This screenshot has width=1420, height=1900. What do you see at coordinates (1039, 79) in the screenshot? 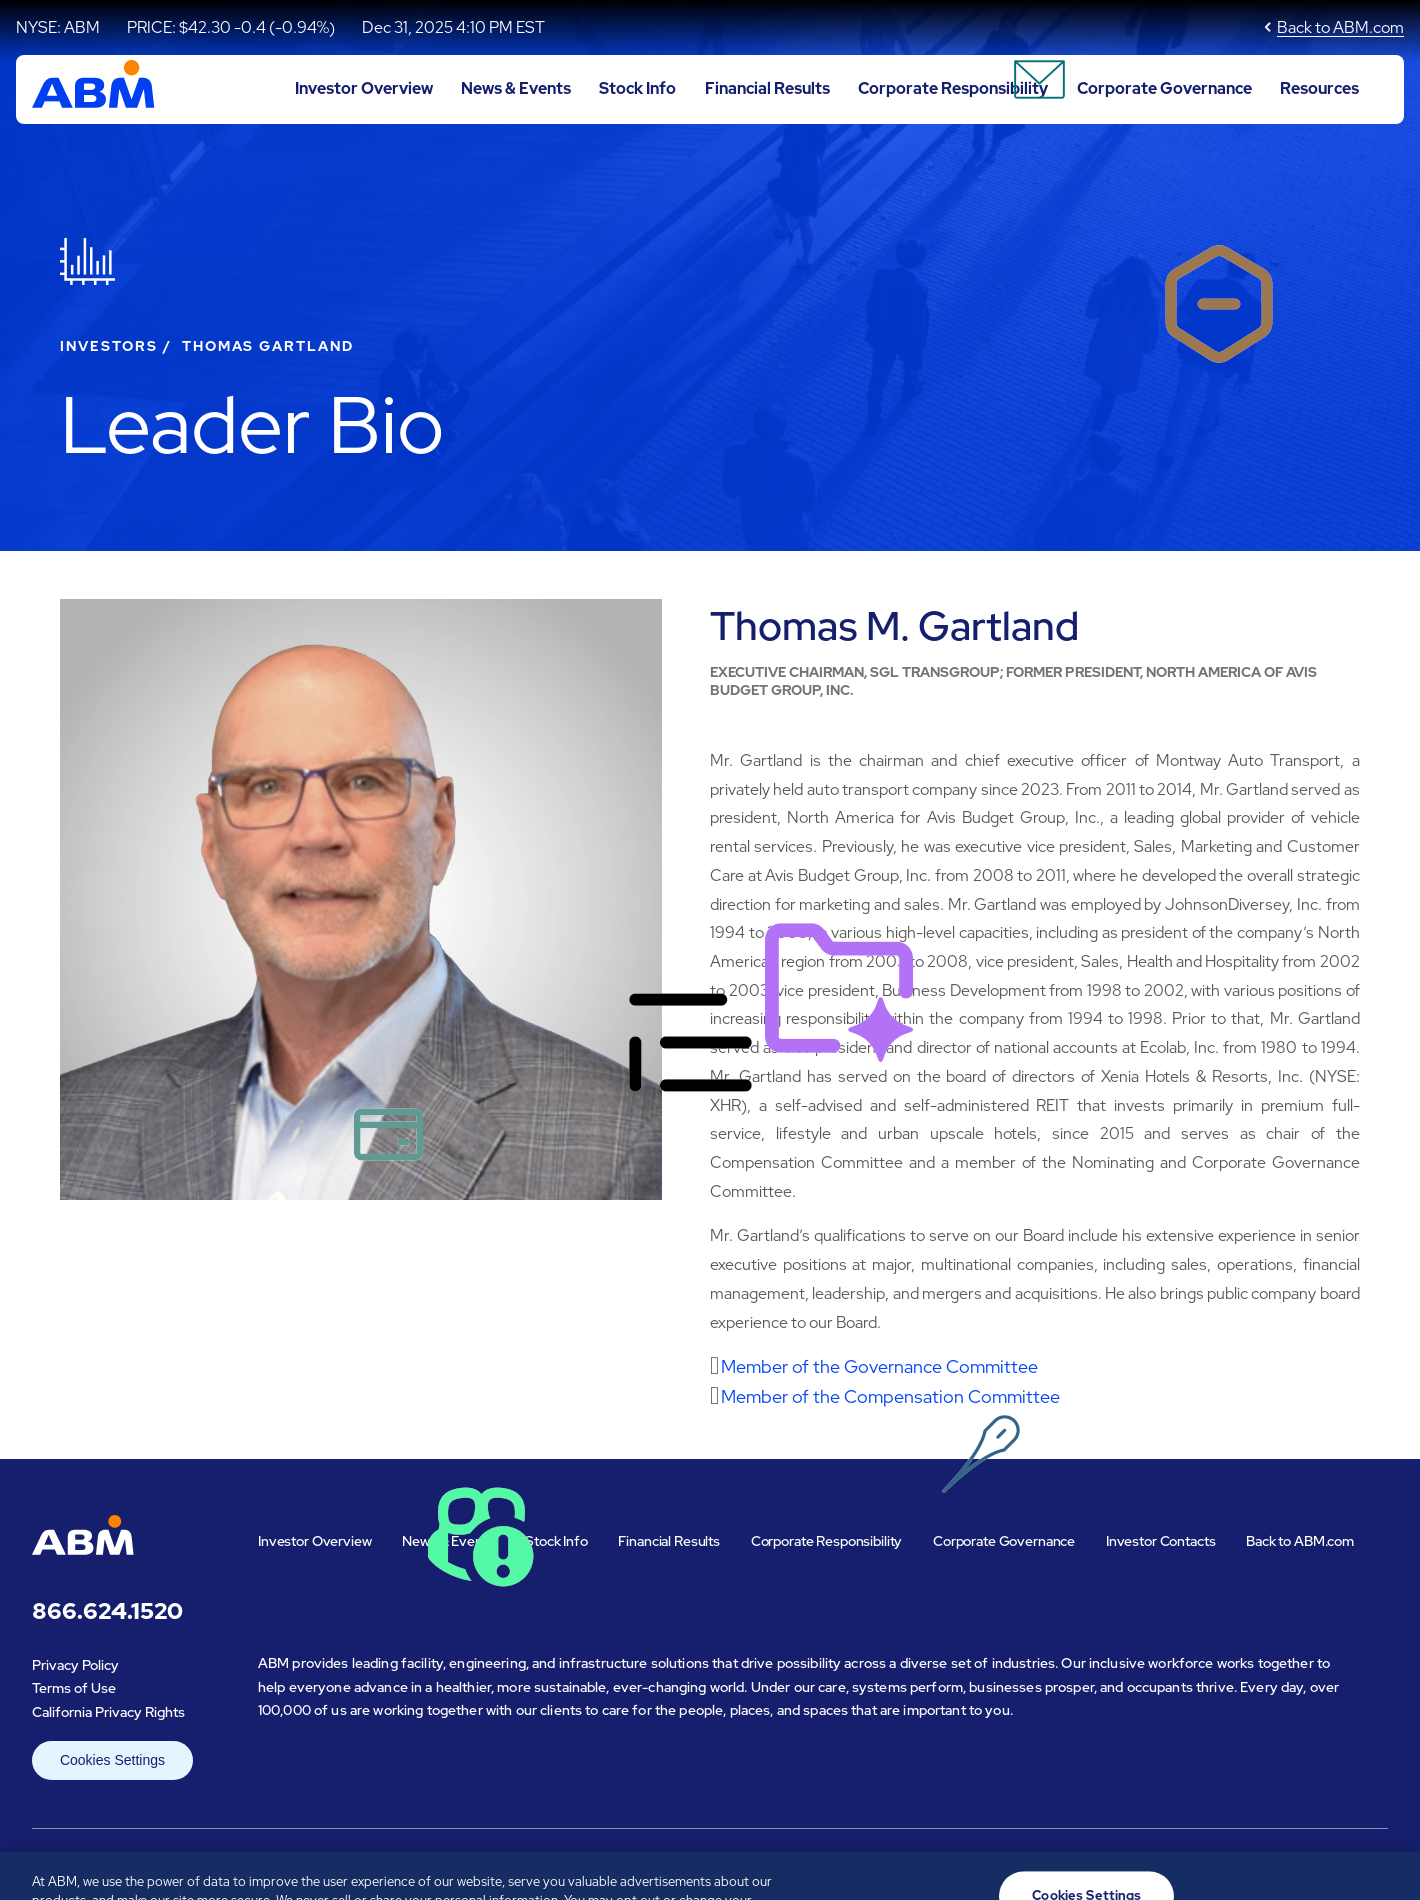
I see `access your inbox or messages` at bounding box center [1039, 79].